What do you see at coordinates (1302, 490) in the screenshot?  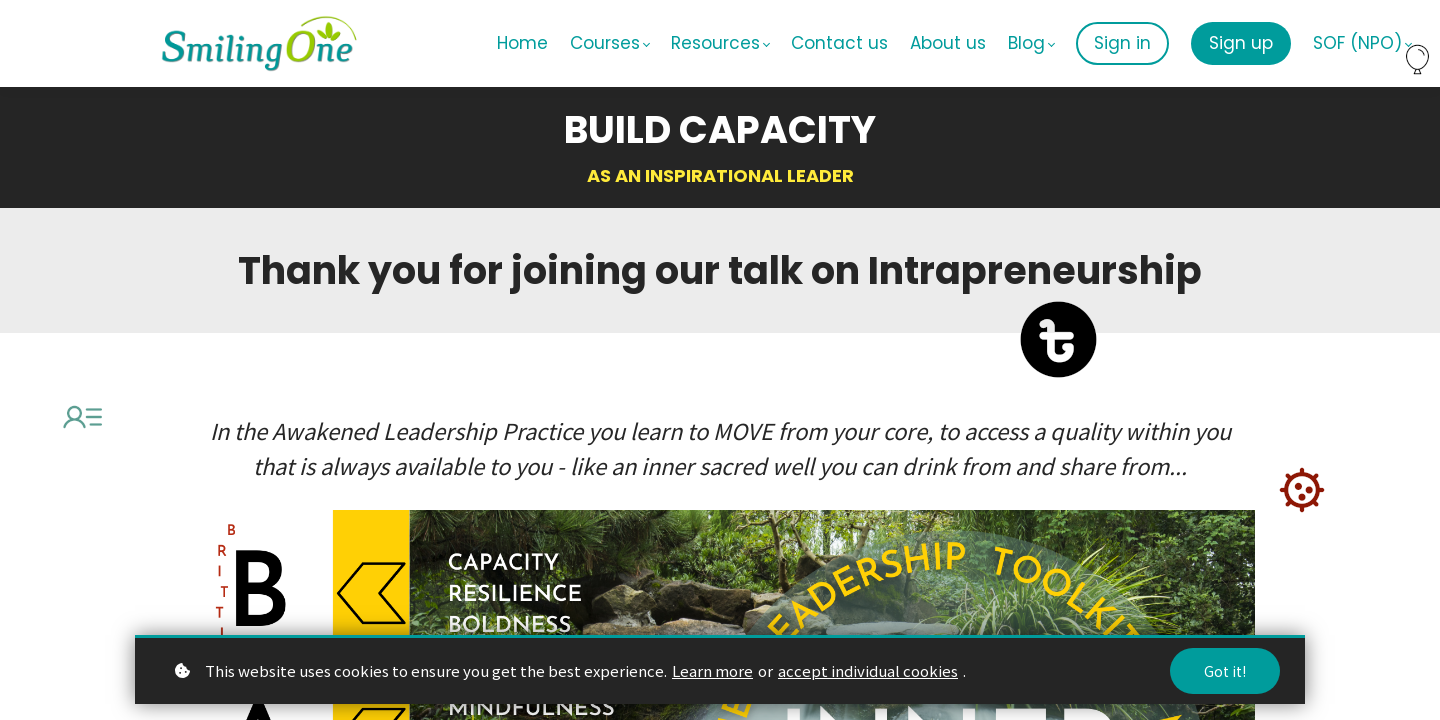 I see `indicates virus or malware detected` at bounding box center [1302, 490].